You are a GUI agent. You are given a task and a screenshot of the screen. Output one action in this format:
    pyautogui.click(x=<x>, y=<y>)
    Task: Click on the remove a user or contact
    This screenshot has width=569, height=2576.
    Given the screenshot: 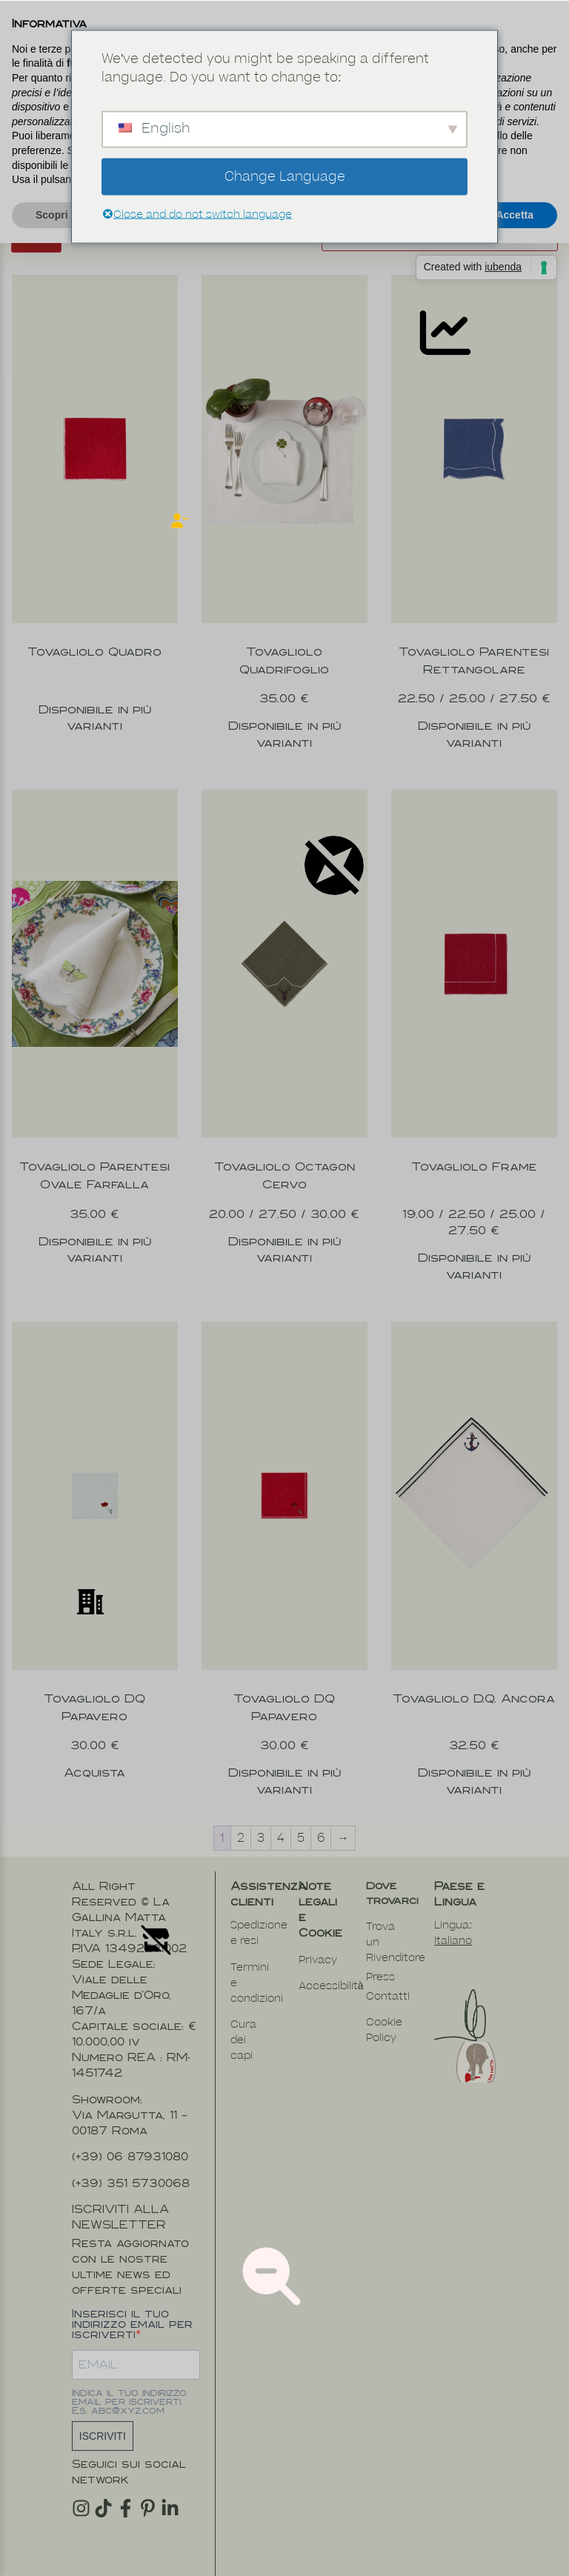 What is the action you would take?
    pyautogui.click(x=179, y=520)
    